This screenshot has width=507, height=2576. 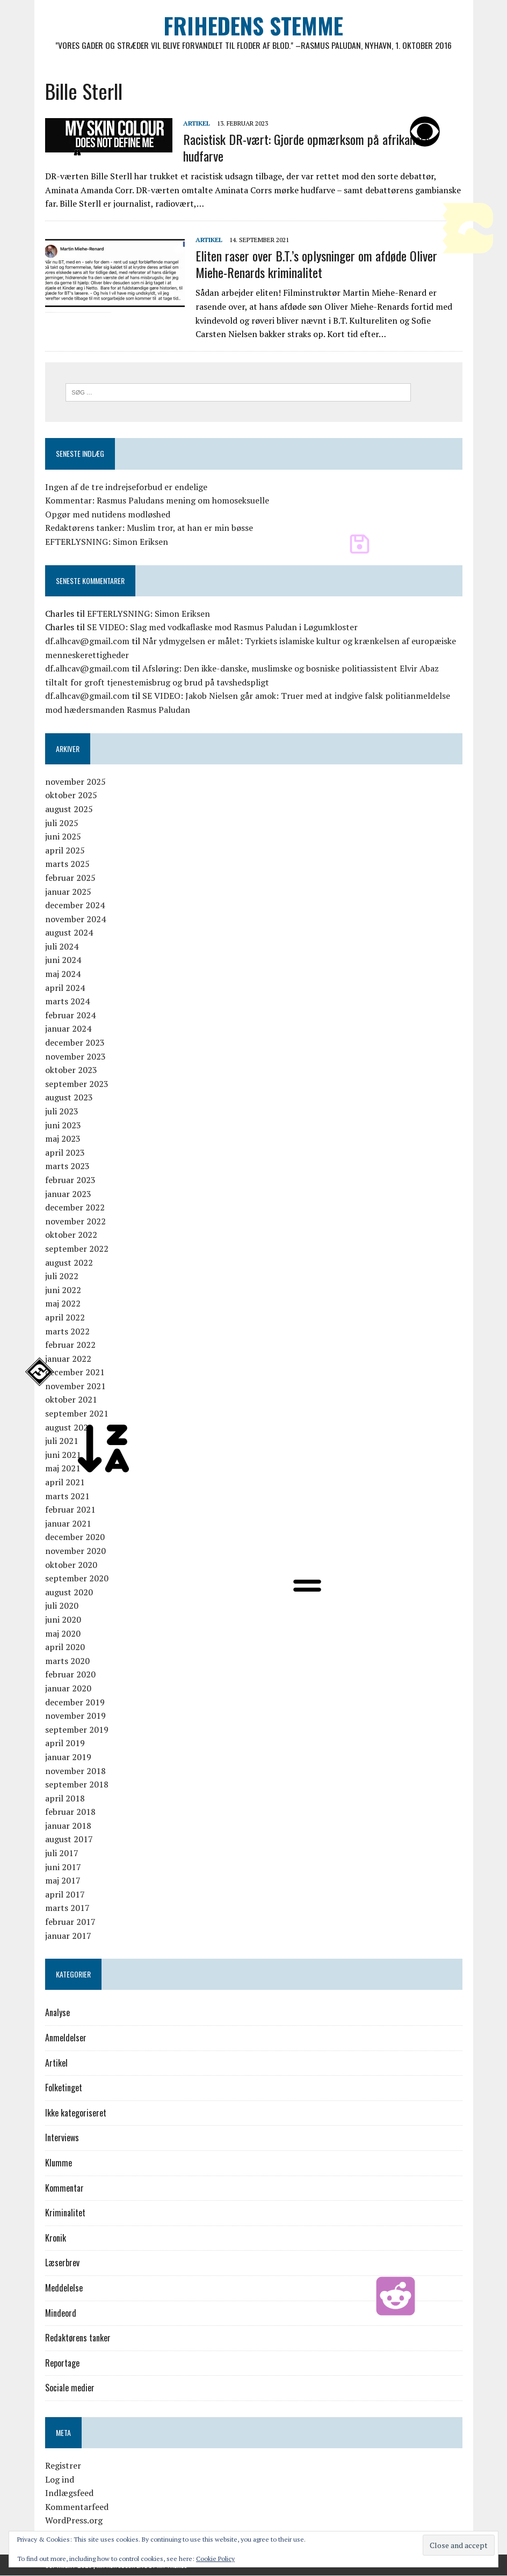 What do you see at coordinates (425, 132) in the screenshot?
I see `CBS network logo` at bounding box center [425, 132].